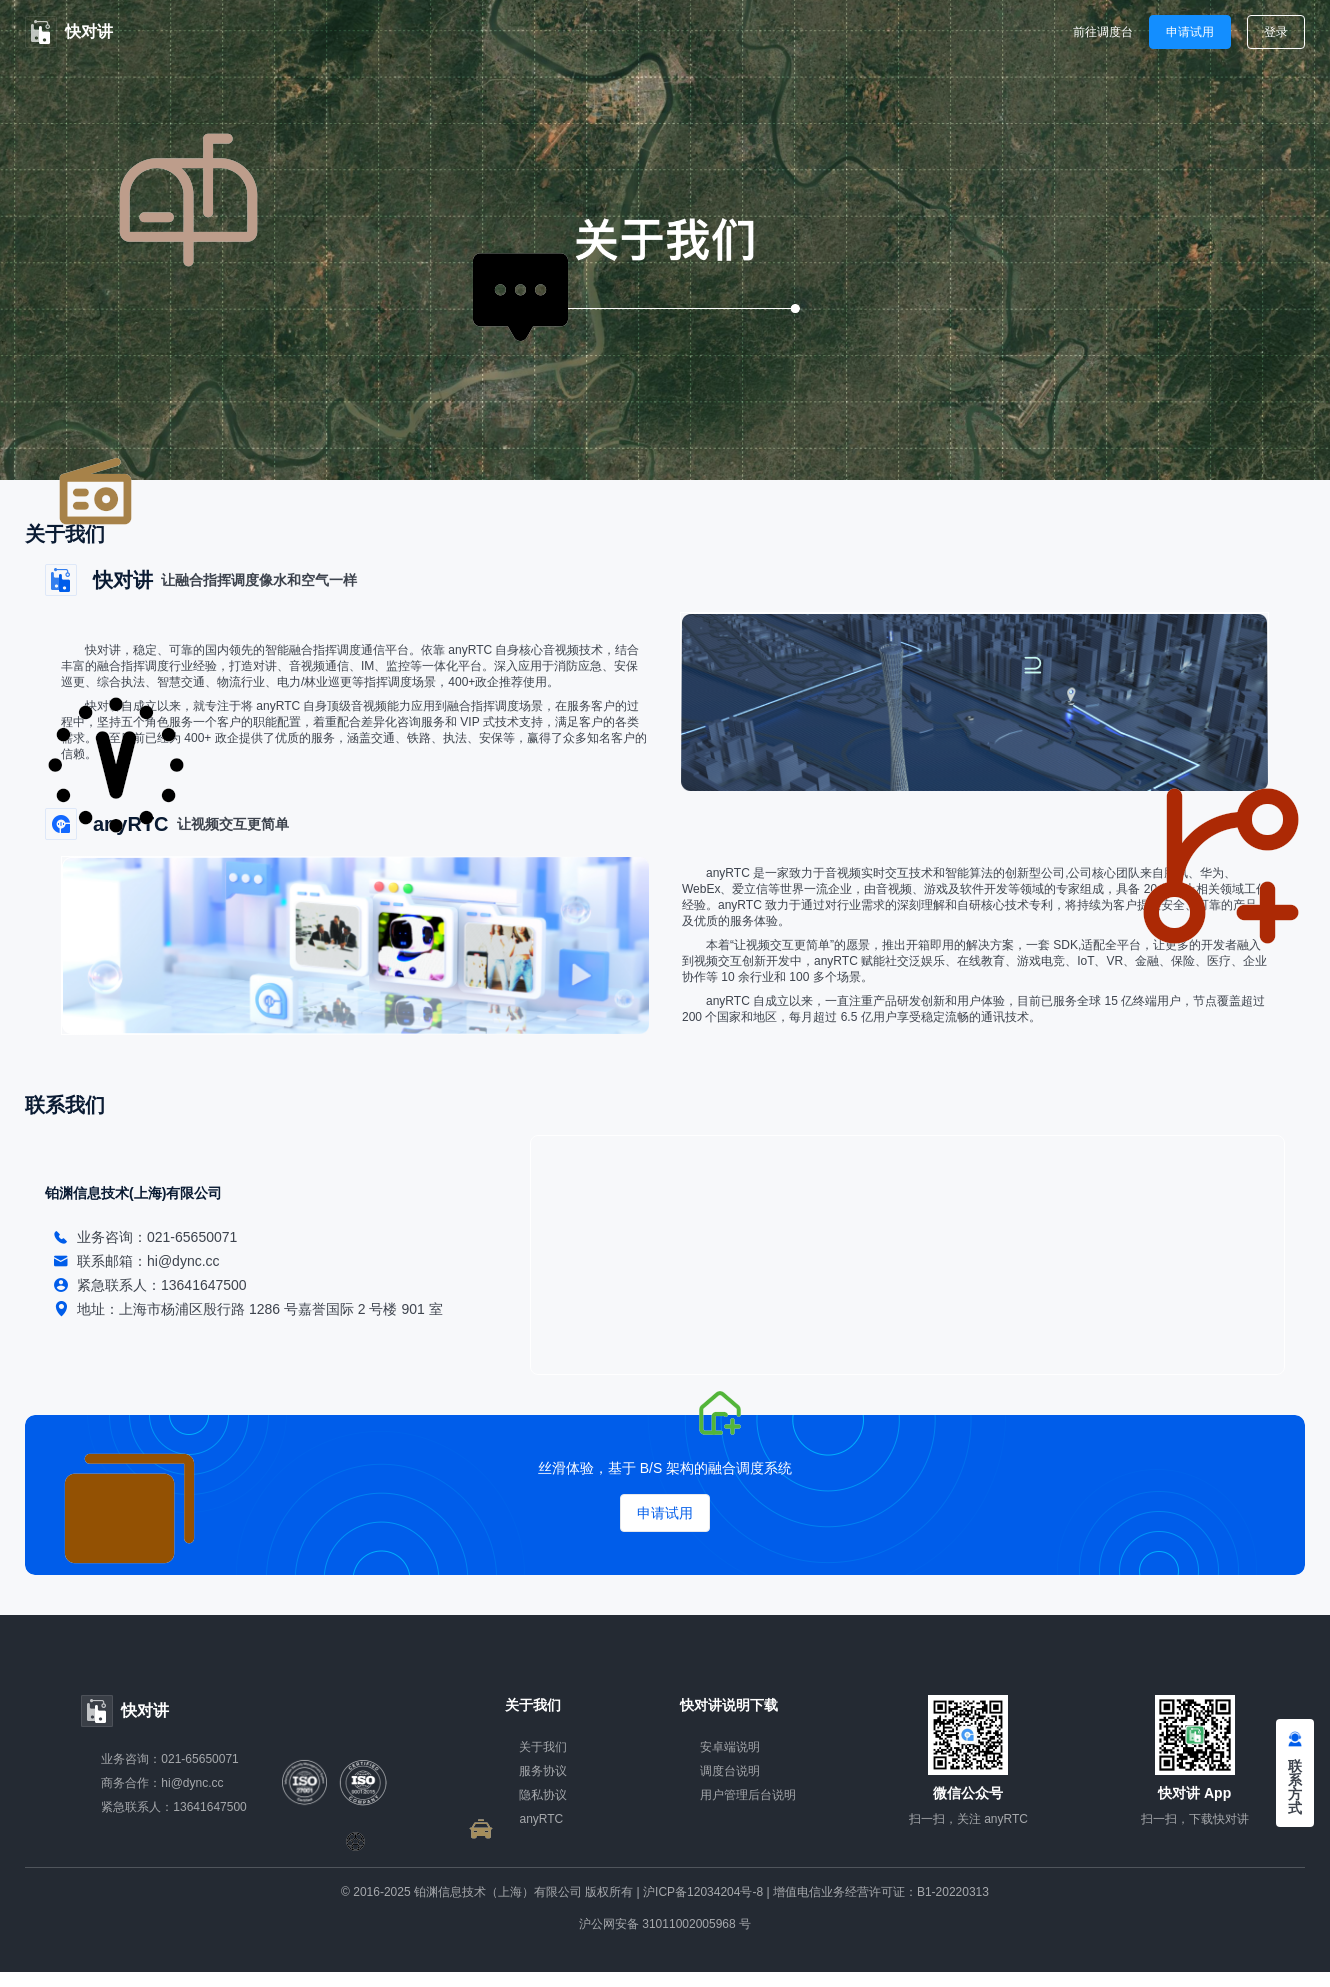 The height and width of the screenshot is (1987, 1330). Describe the element at coordinates (520, 293) in the screenshot. I see `open chat or messaging` at that location.